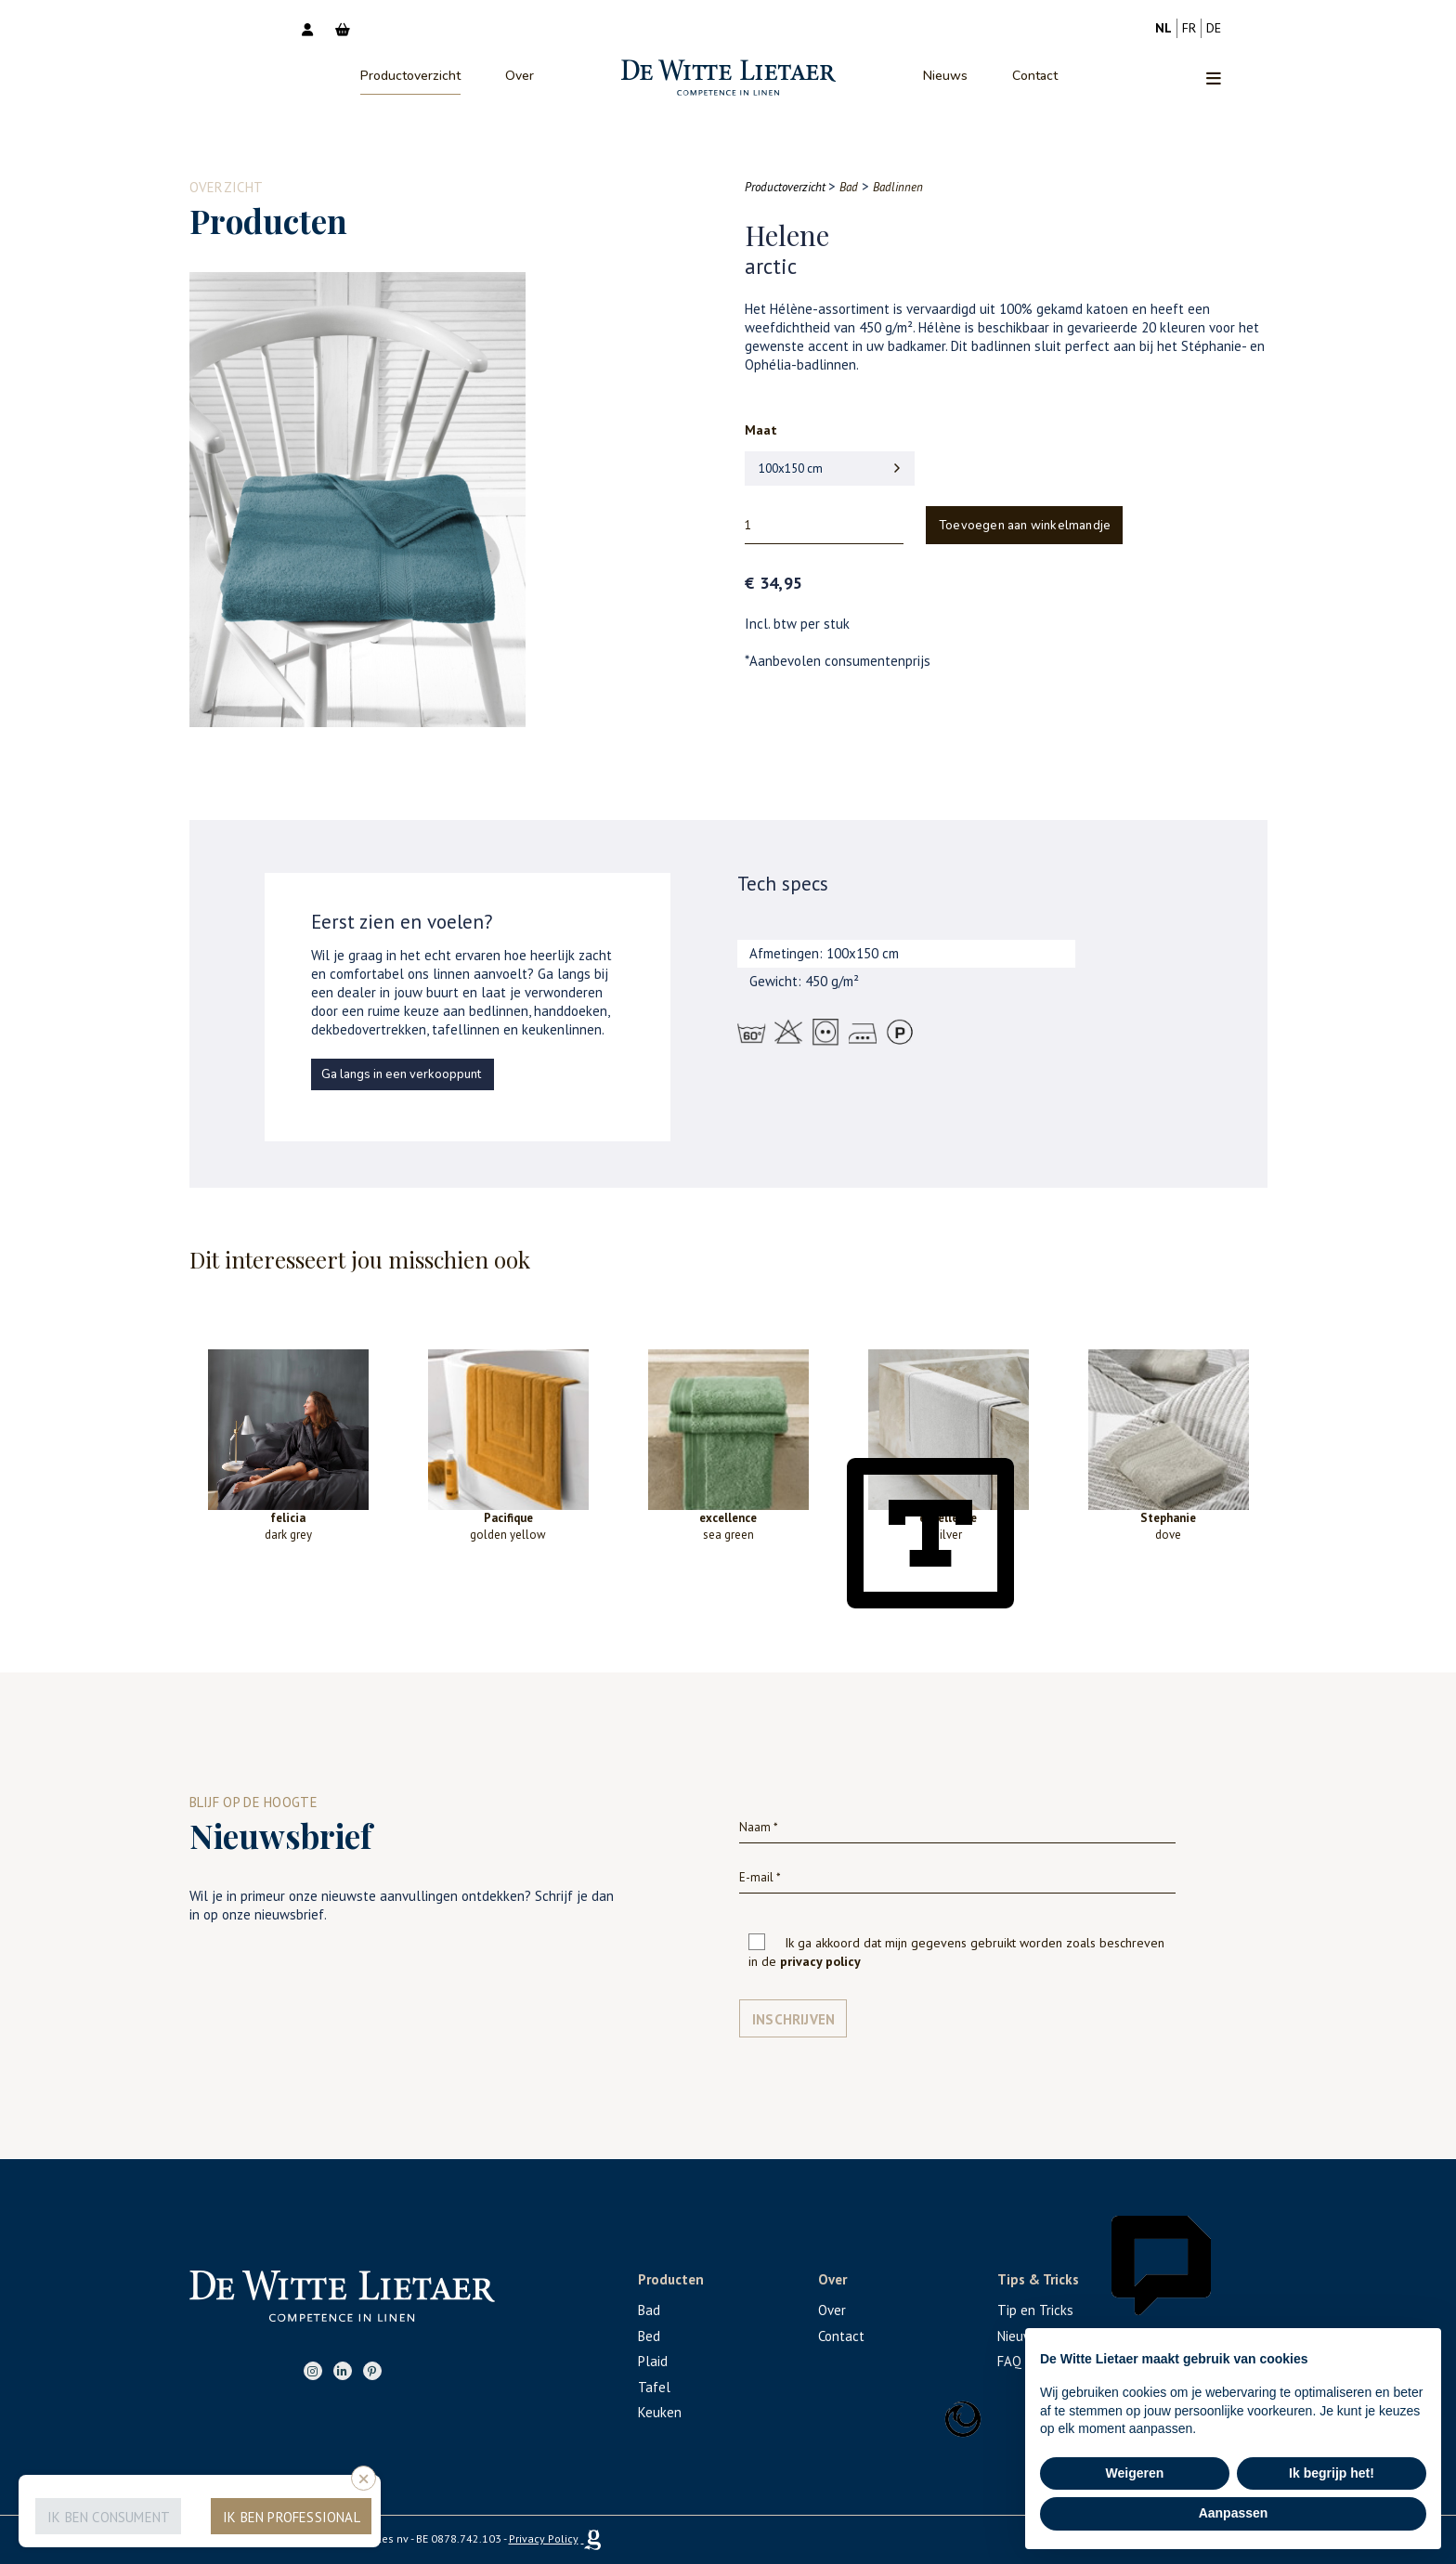  I want to click on open Firefox browser, so click(963, 2419).